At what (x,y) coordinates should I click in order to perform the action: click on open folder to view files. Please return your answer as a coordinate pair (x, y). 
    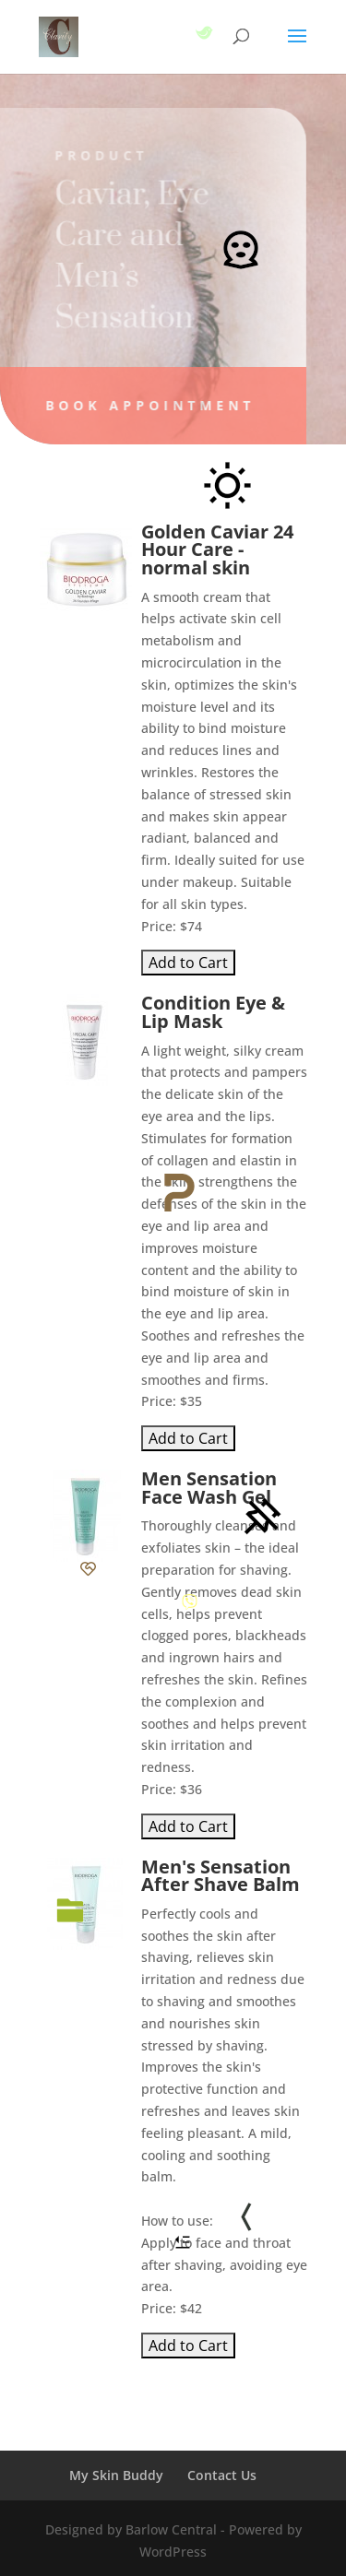
    Looking at the image, I should click on (70, 1910).